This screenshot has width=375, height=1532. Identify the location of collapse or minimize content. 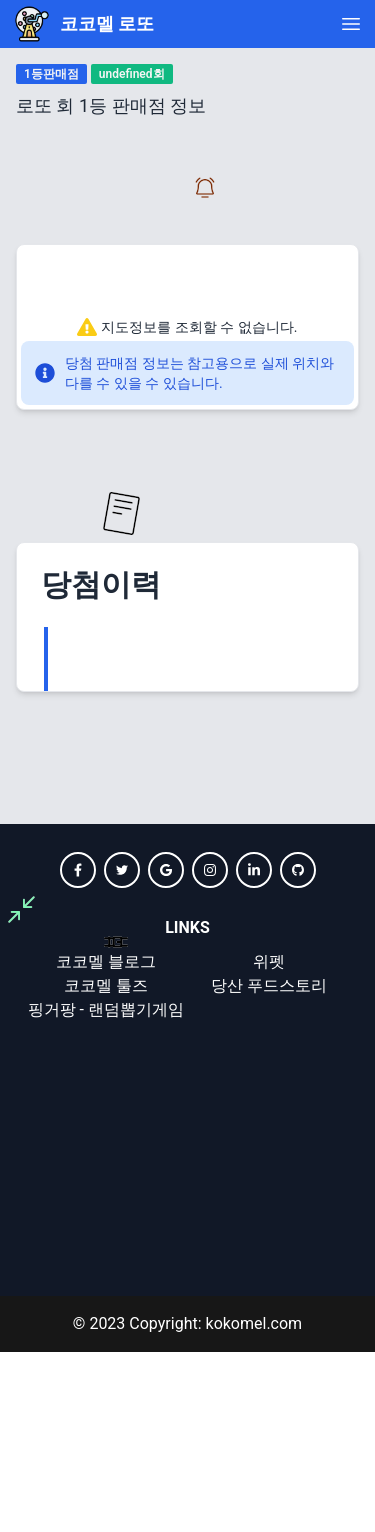
(21, 909).